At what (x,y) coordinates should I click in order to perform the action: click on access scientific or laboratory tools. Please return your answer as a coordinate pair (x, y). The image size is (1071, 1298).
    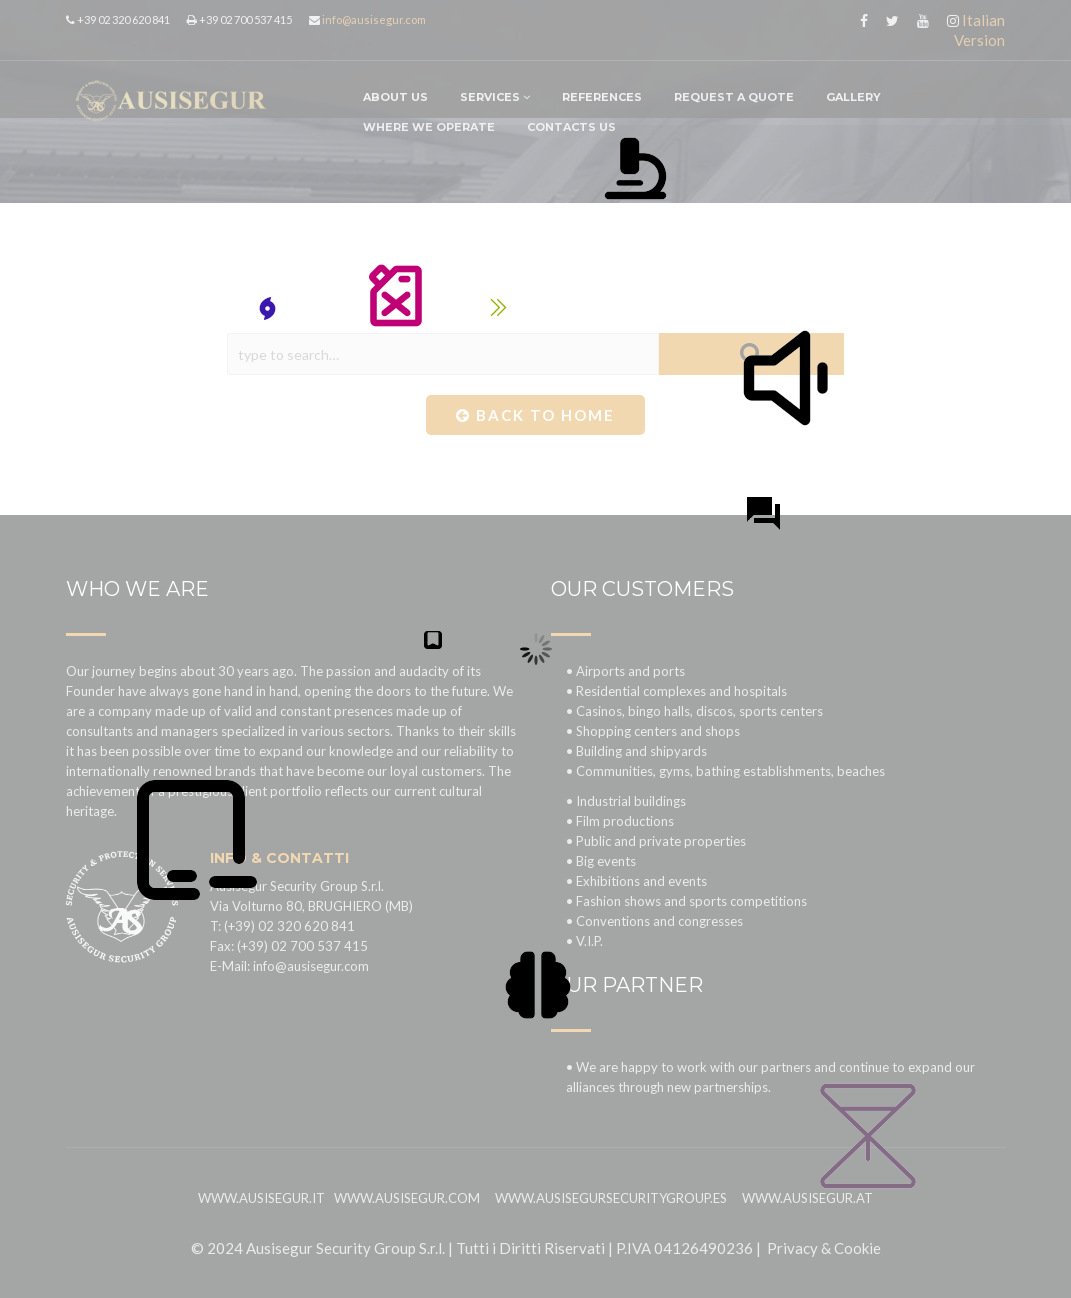
    Looking at the image, I should click on (635, 168).